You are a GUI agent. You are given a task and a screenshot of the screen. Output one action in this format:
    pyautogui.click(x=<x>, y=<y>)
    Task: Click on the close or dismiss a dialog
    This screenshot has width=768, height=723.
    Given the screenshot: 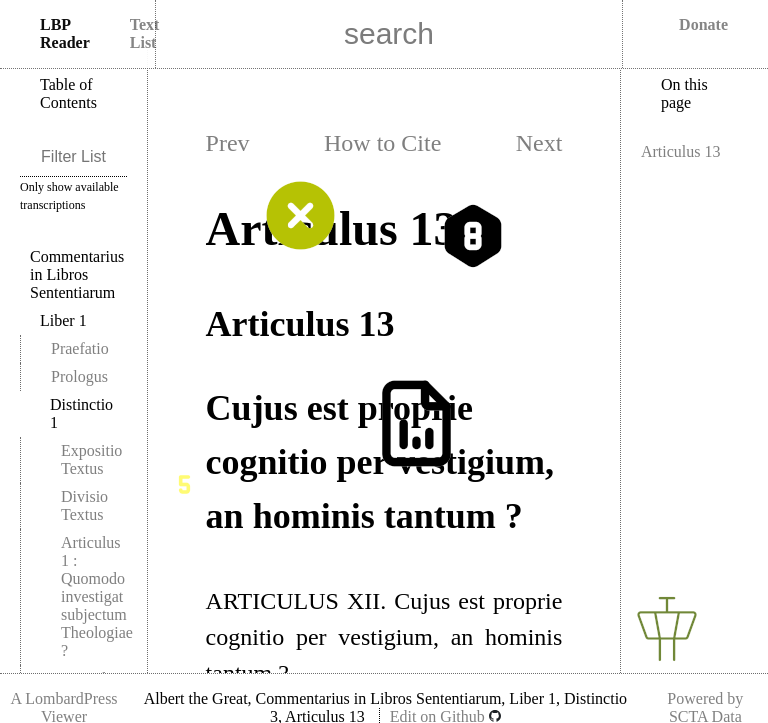 What is the action you would take?
    pyautogui.click(x=300, y=215)
    